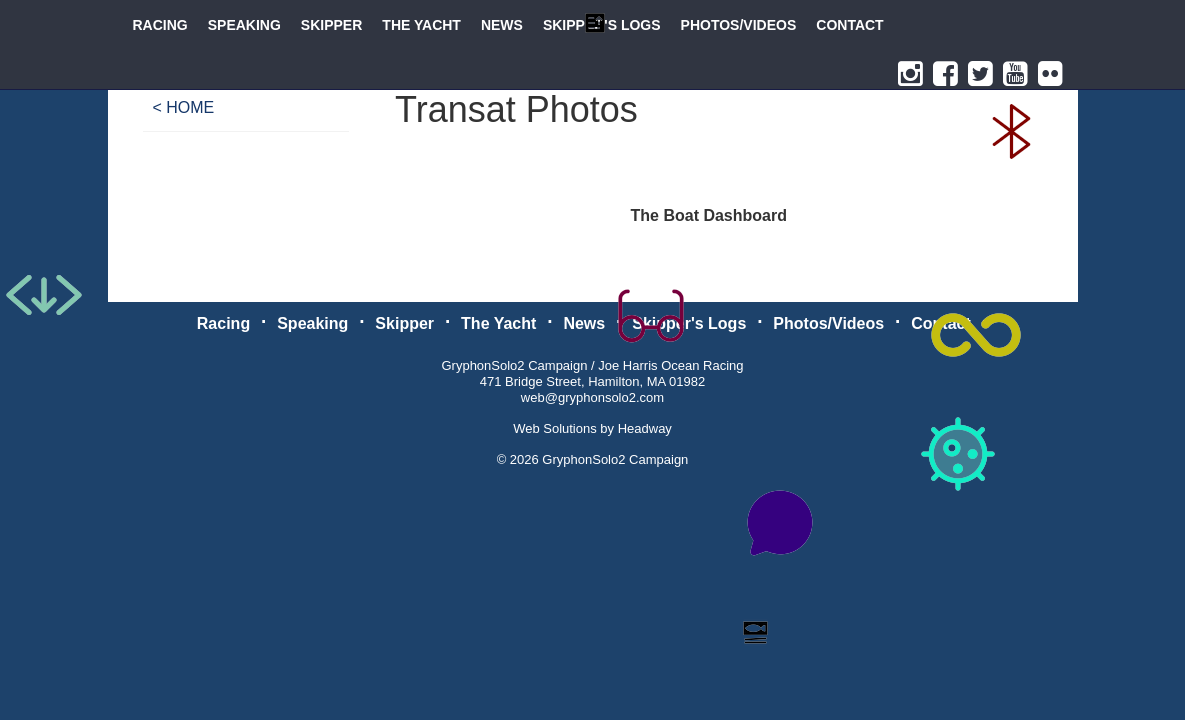 Image resolution: width=1185 pixels, height=720 pixels. What do you see at coordinates (651, 317) in the screenshot?
I see `enable reading mode or reader view` at bounding box center [651, 317].